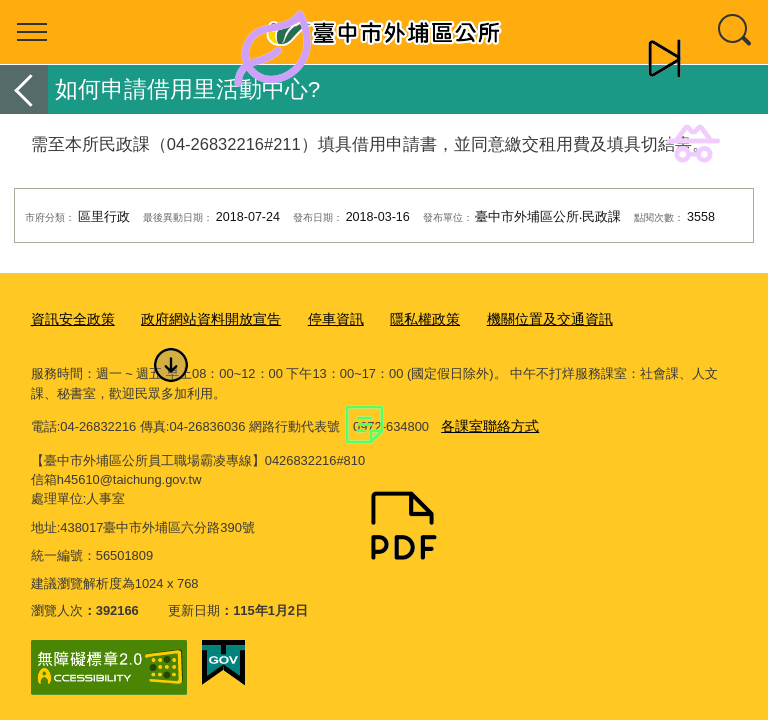 Image resolution: width=768 pixels, height=720 pixels. Describe the element at coordinates (364, 424) in the screenshot. I see `create a new note` at that location.